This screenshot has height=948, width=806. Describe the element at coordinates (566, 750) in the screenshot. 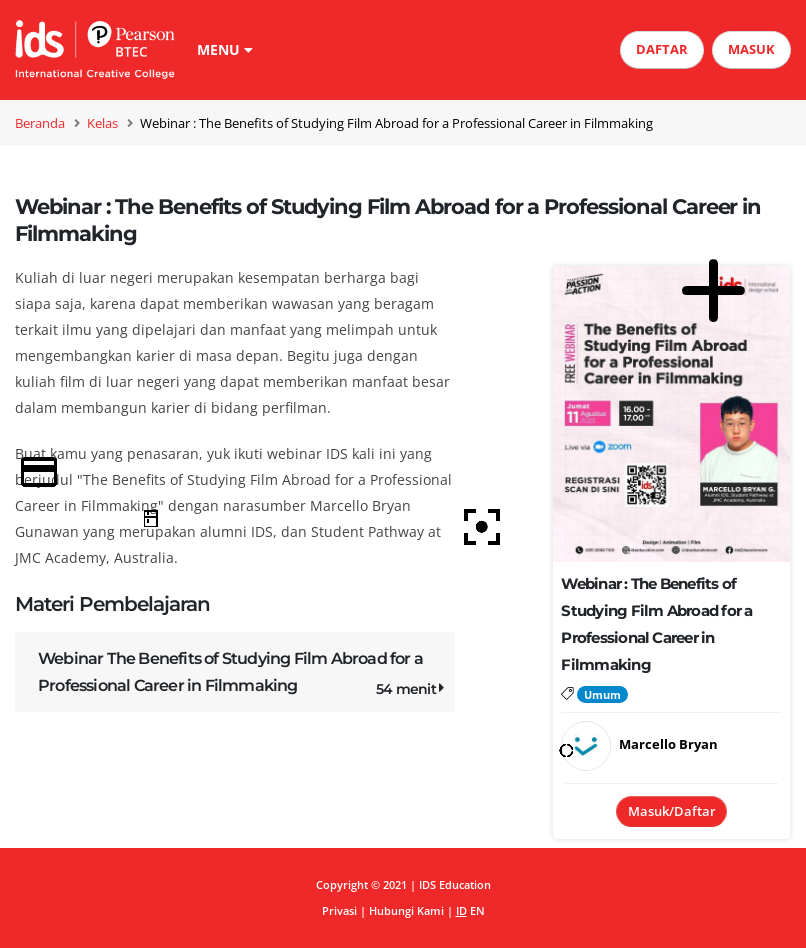

I see `loading or processing in progress` at that location.